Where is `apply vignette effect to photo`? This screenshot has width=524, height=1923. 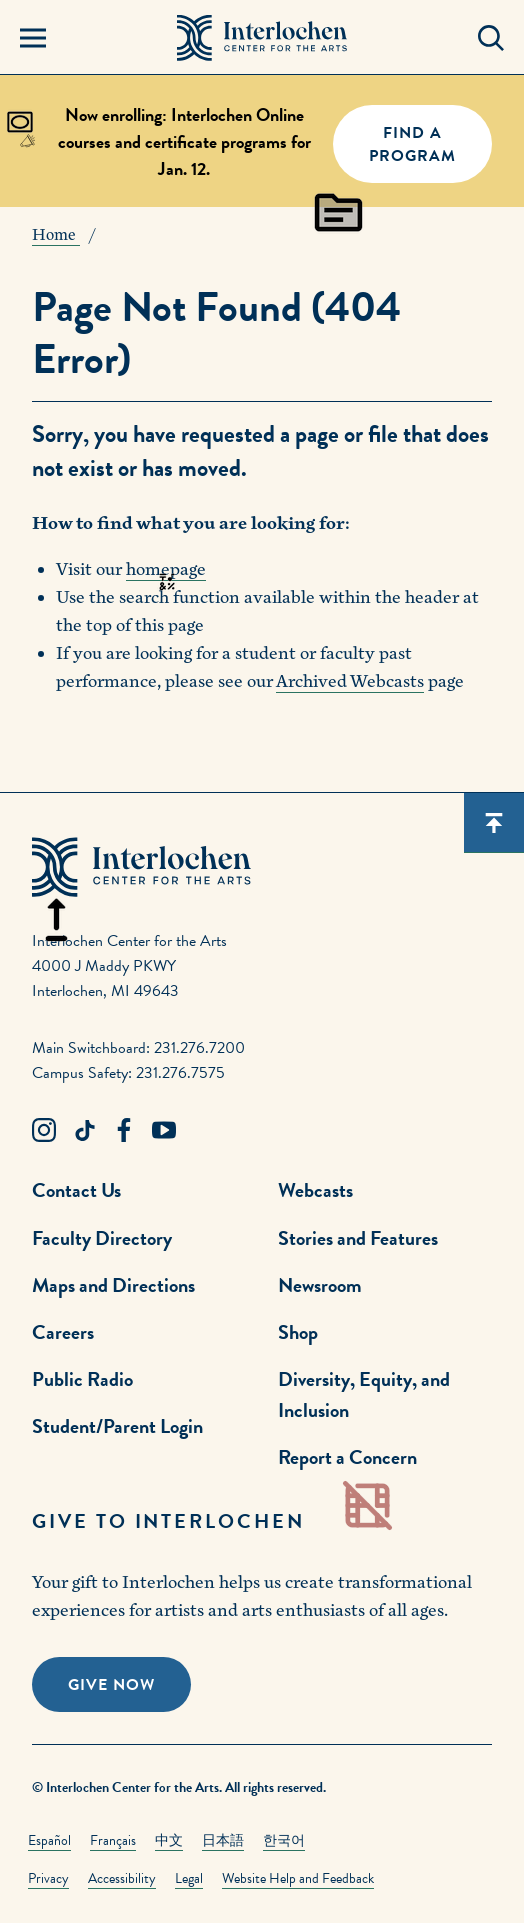
apply vignette effect to photo is located at coordinates (20, 122).